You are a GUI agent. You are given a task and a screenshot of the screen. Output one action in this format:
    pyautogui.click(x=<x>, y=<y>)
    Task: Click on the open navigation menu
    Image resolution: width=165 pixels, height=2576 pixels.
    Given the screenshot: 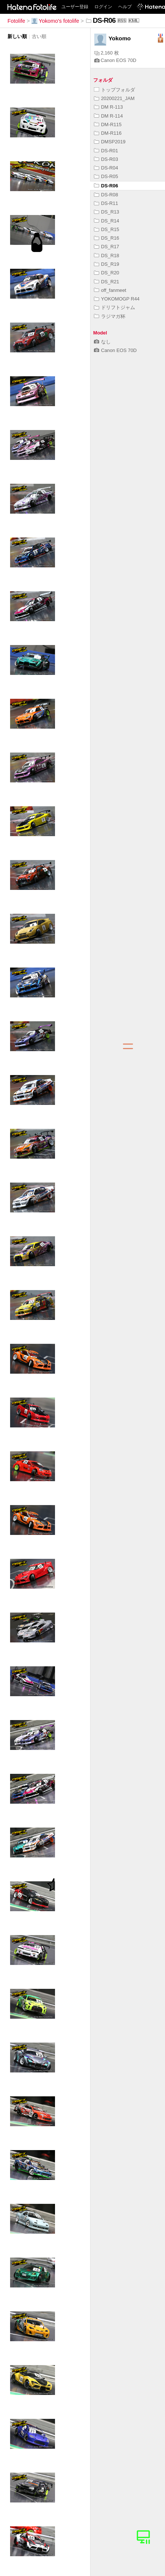 What is the action you would take?
    pyautogui.click(x=128, y=1046)
    